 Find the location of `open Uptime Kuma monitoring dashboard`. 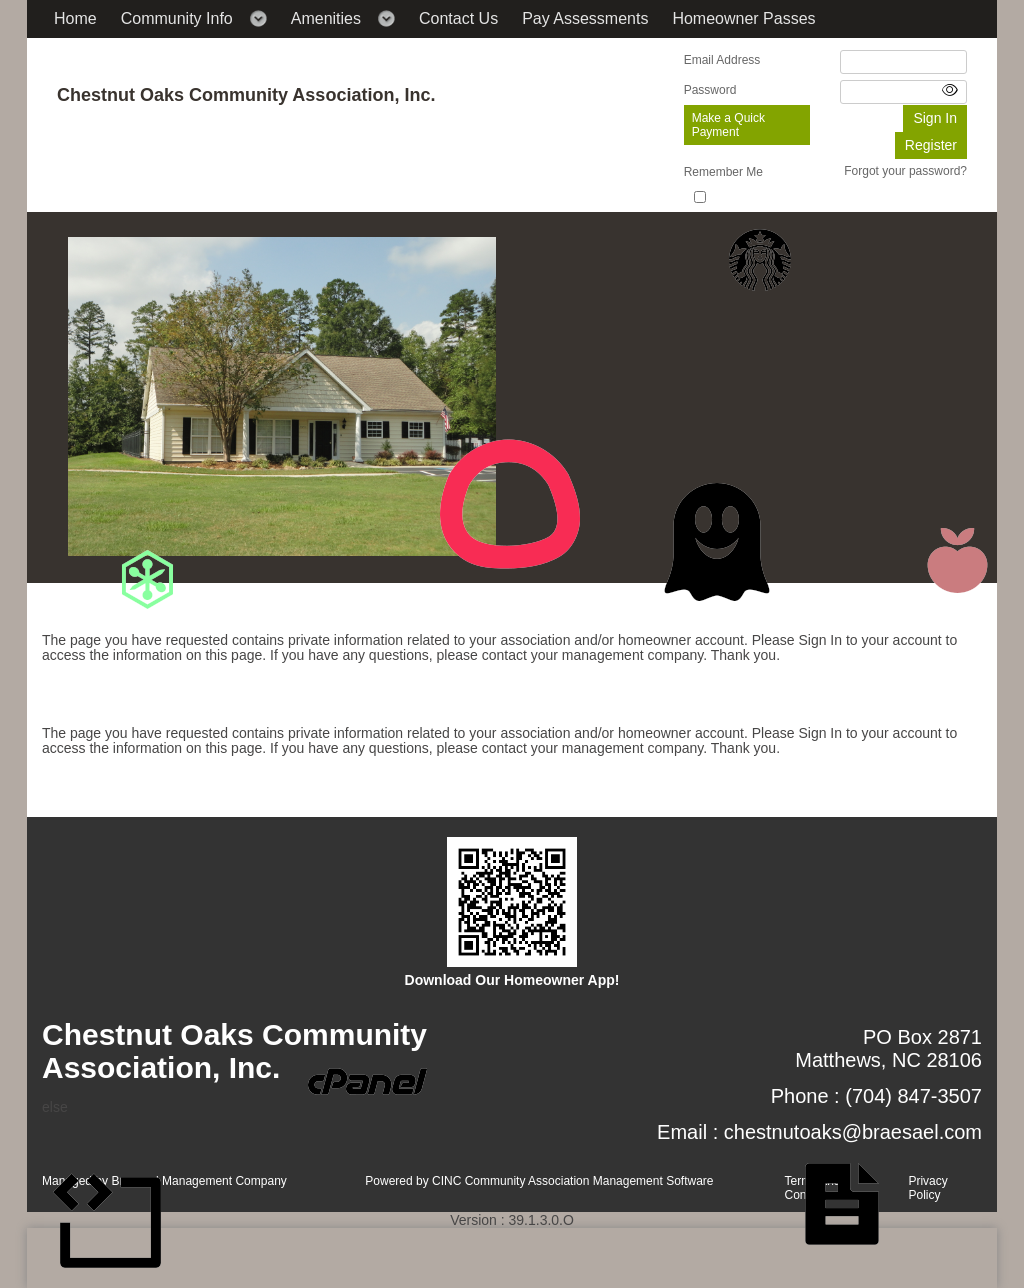

open Uptime Kuma monitoring dashboard is located at coordinates (510, 504).